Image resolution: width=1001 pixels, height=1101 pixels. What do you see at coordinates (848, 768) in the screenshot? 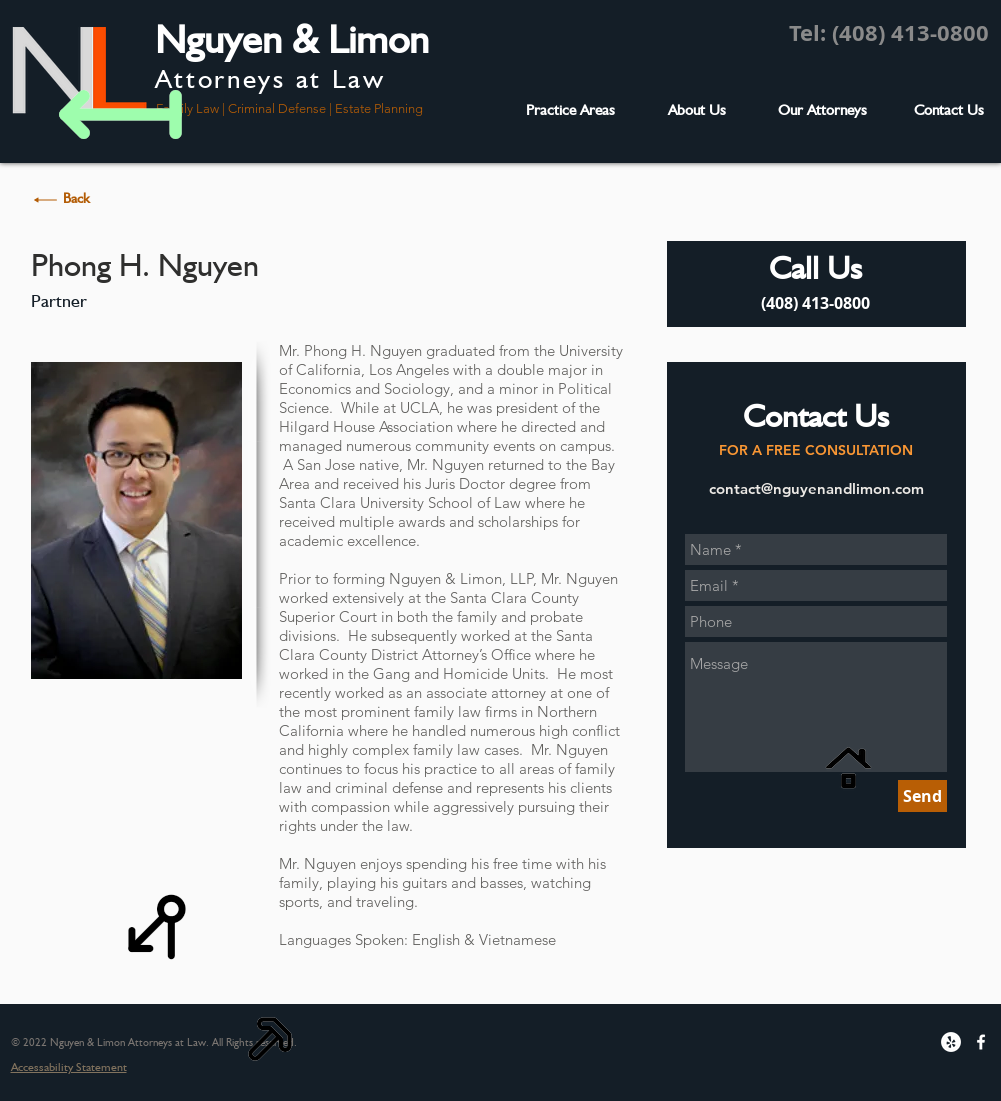
I see `access home or housing settings` at bounding box center [848, 768].